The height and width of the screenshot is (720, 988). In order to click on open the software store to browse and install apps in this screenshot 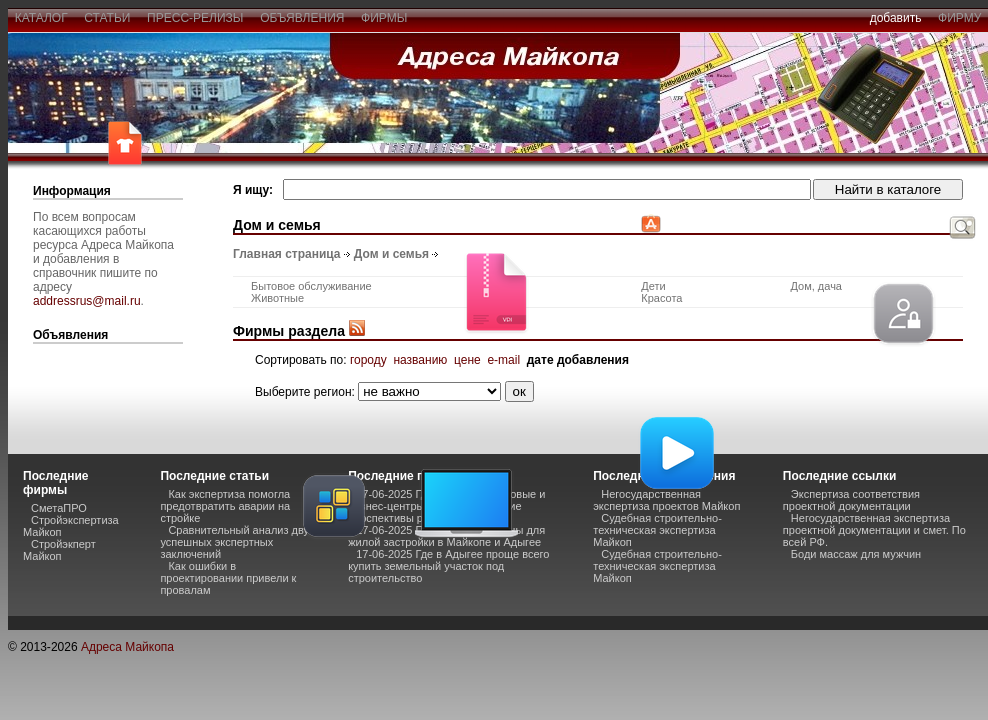, I will do `click(651, 224)`.